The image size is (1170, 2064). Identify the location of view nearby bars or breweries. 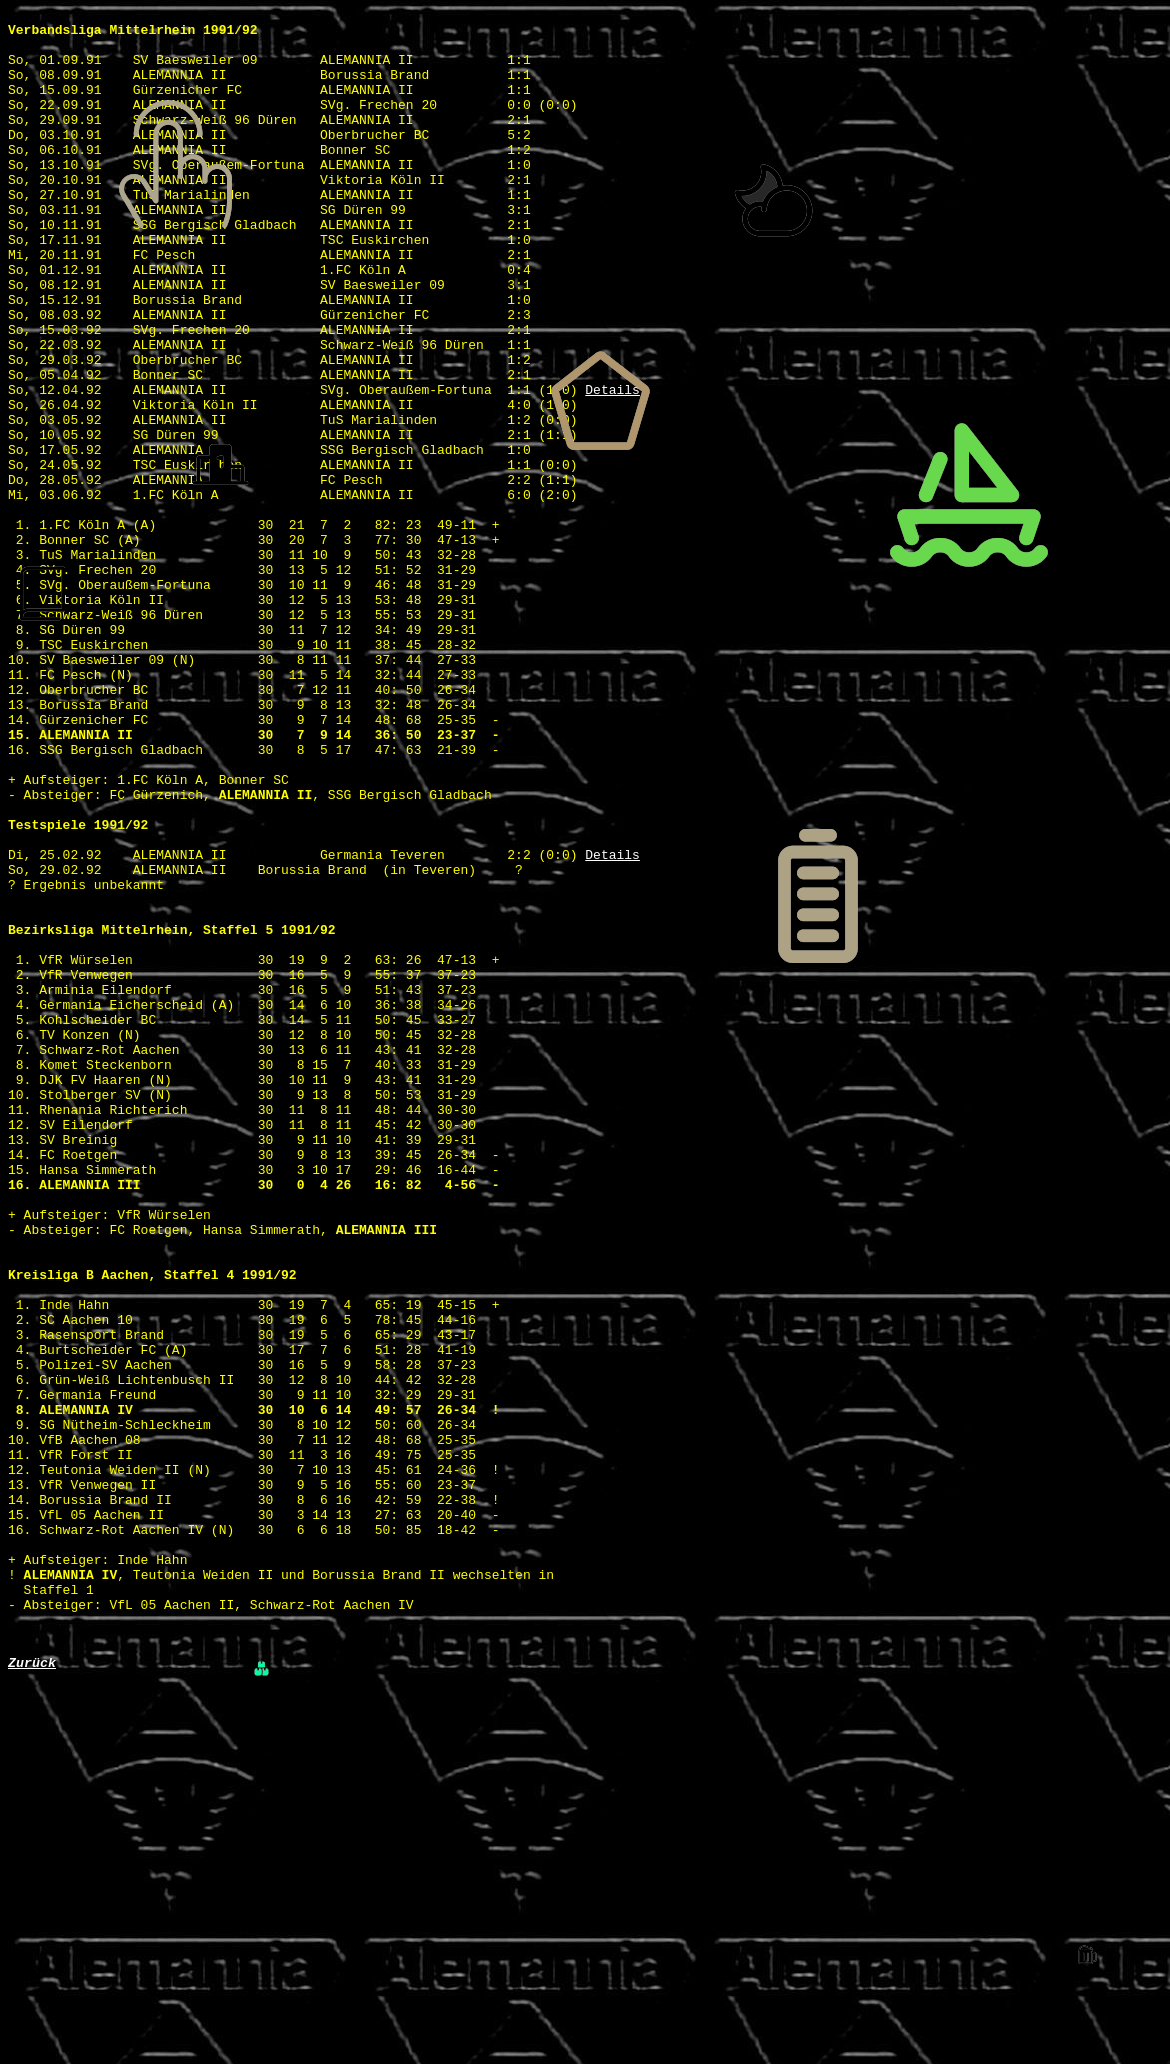
(1086, 1955).